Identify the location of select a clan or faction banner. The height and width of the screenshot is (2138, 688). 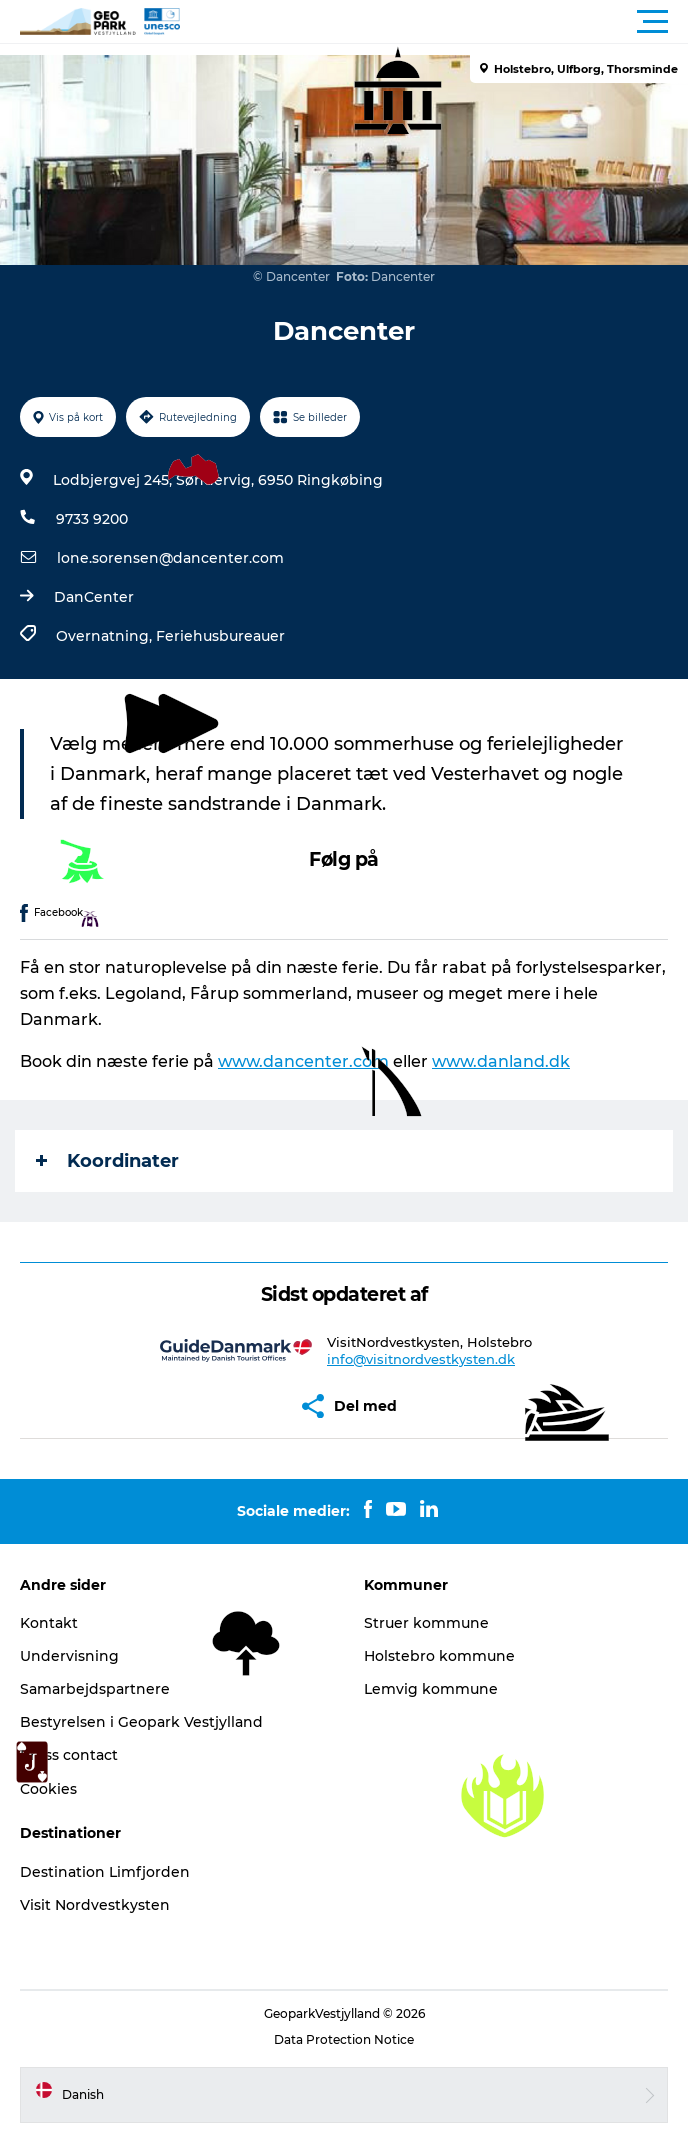
(90, 919).